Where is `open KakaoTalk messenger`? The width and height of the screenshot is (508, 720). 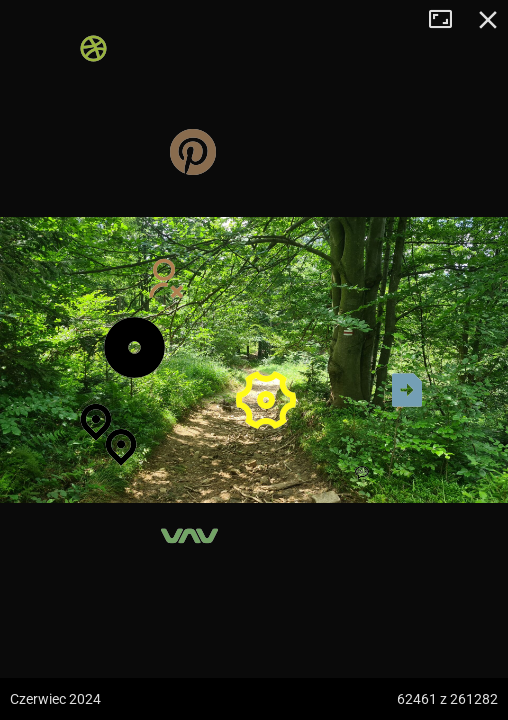
open KakaoTalk messenger is located at coordinates (362, 472).